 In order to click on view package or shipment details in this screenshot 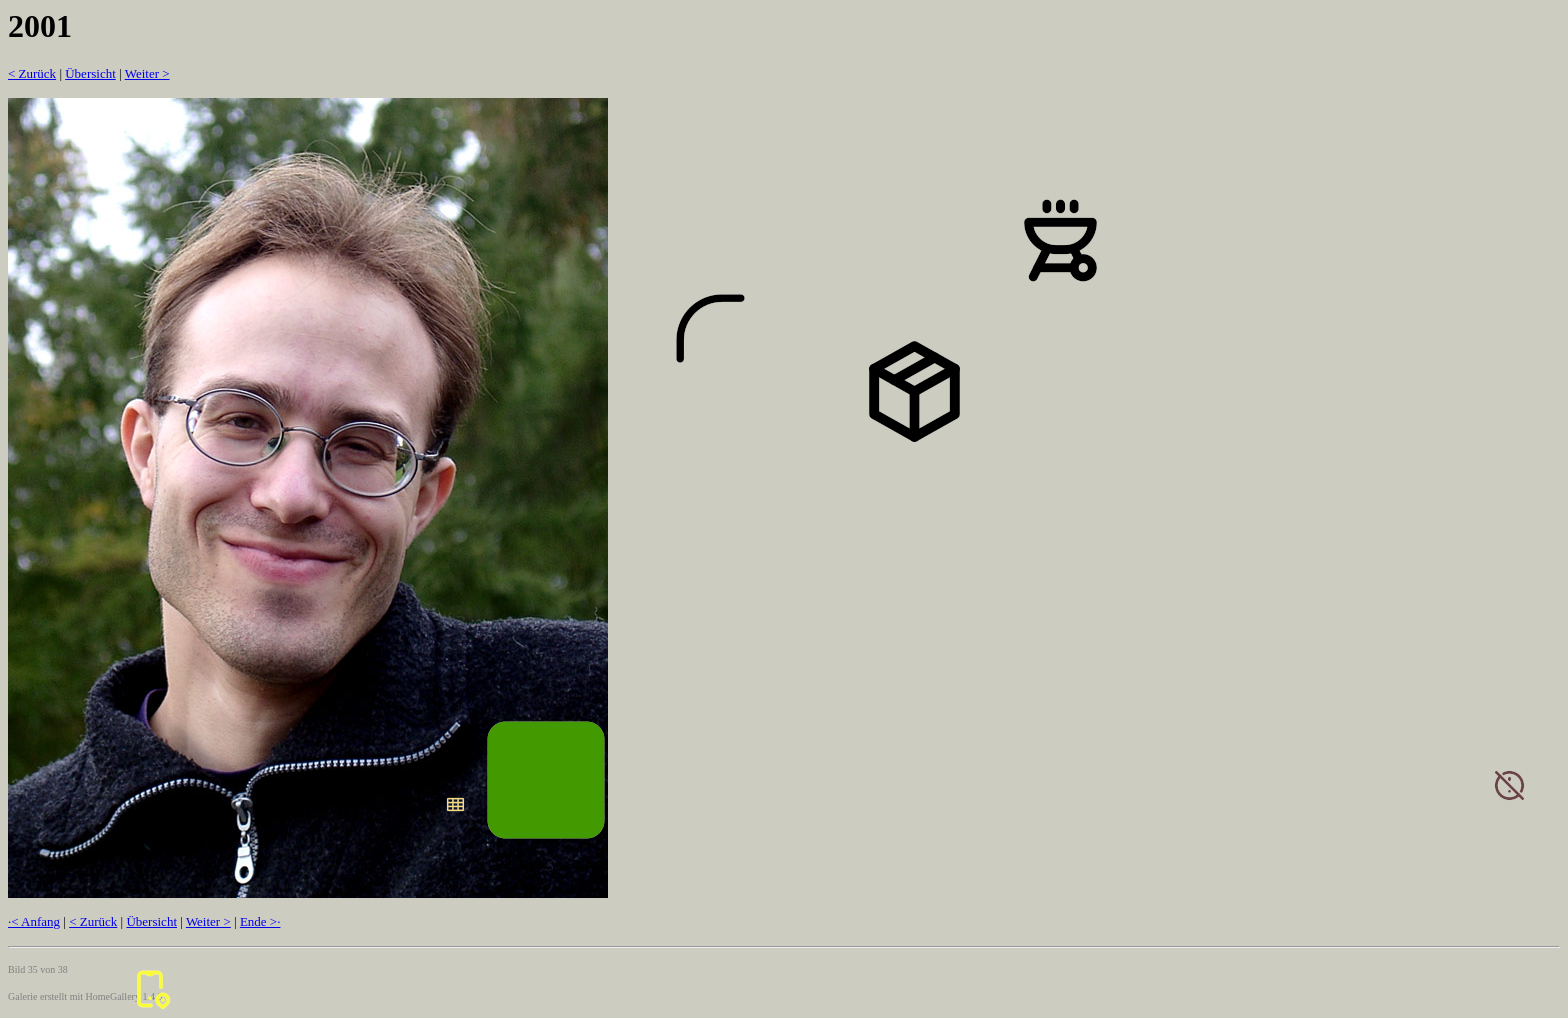, I will do `click(914, 391)`.